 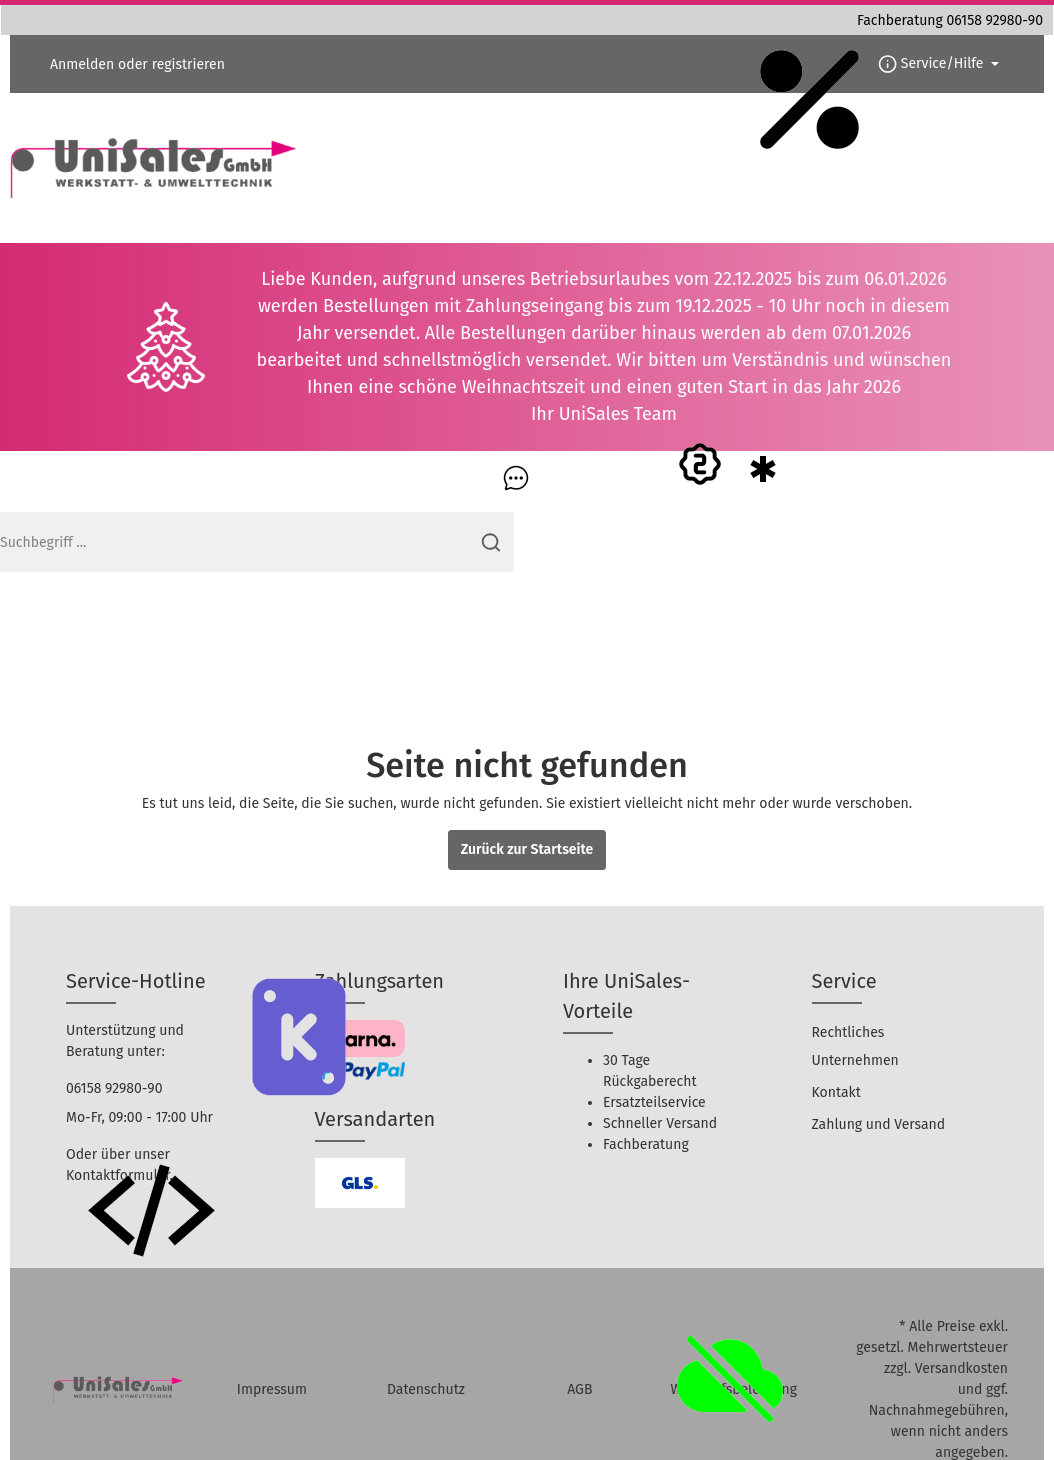 I want to click on open chat or messaging, so click(x=516, y=478).